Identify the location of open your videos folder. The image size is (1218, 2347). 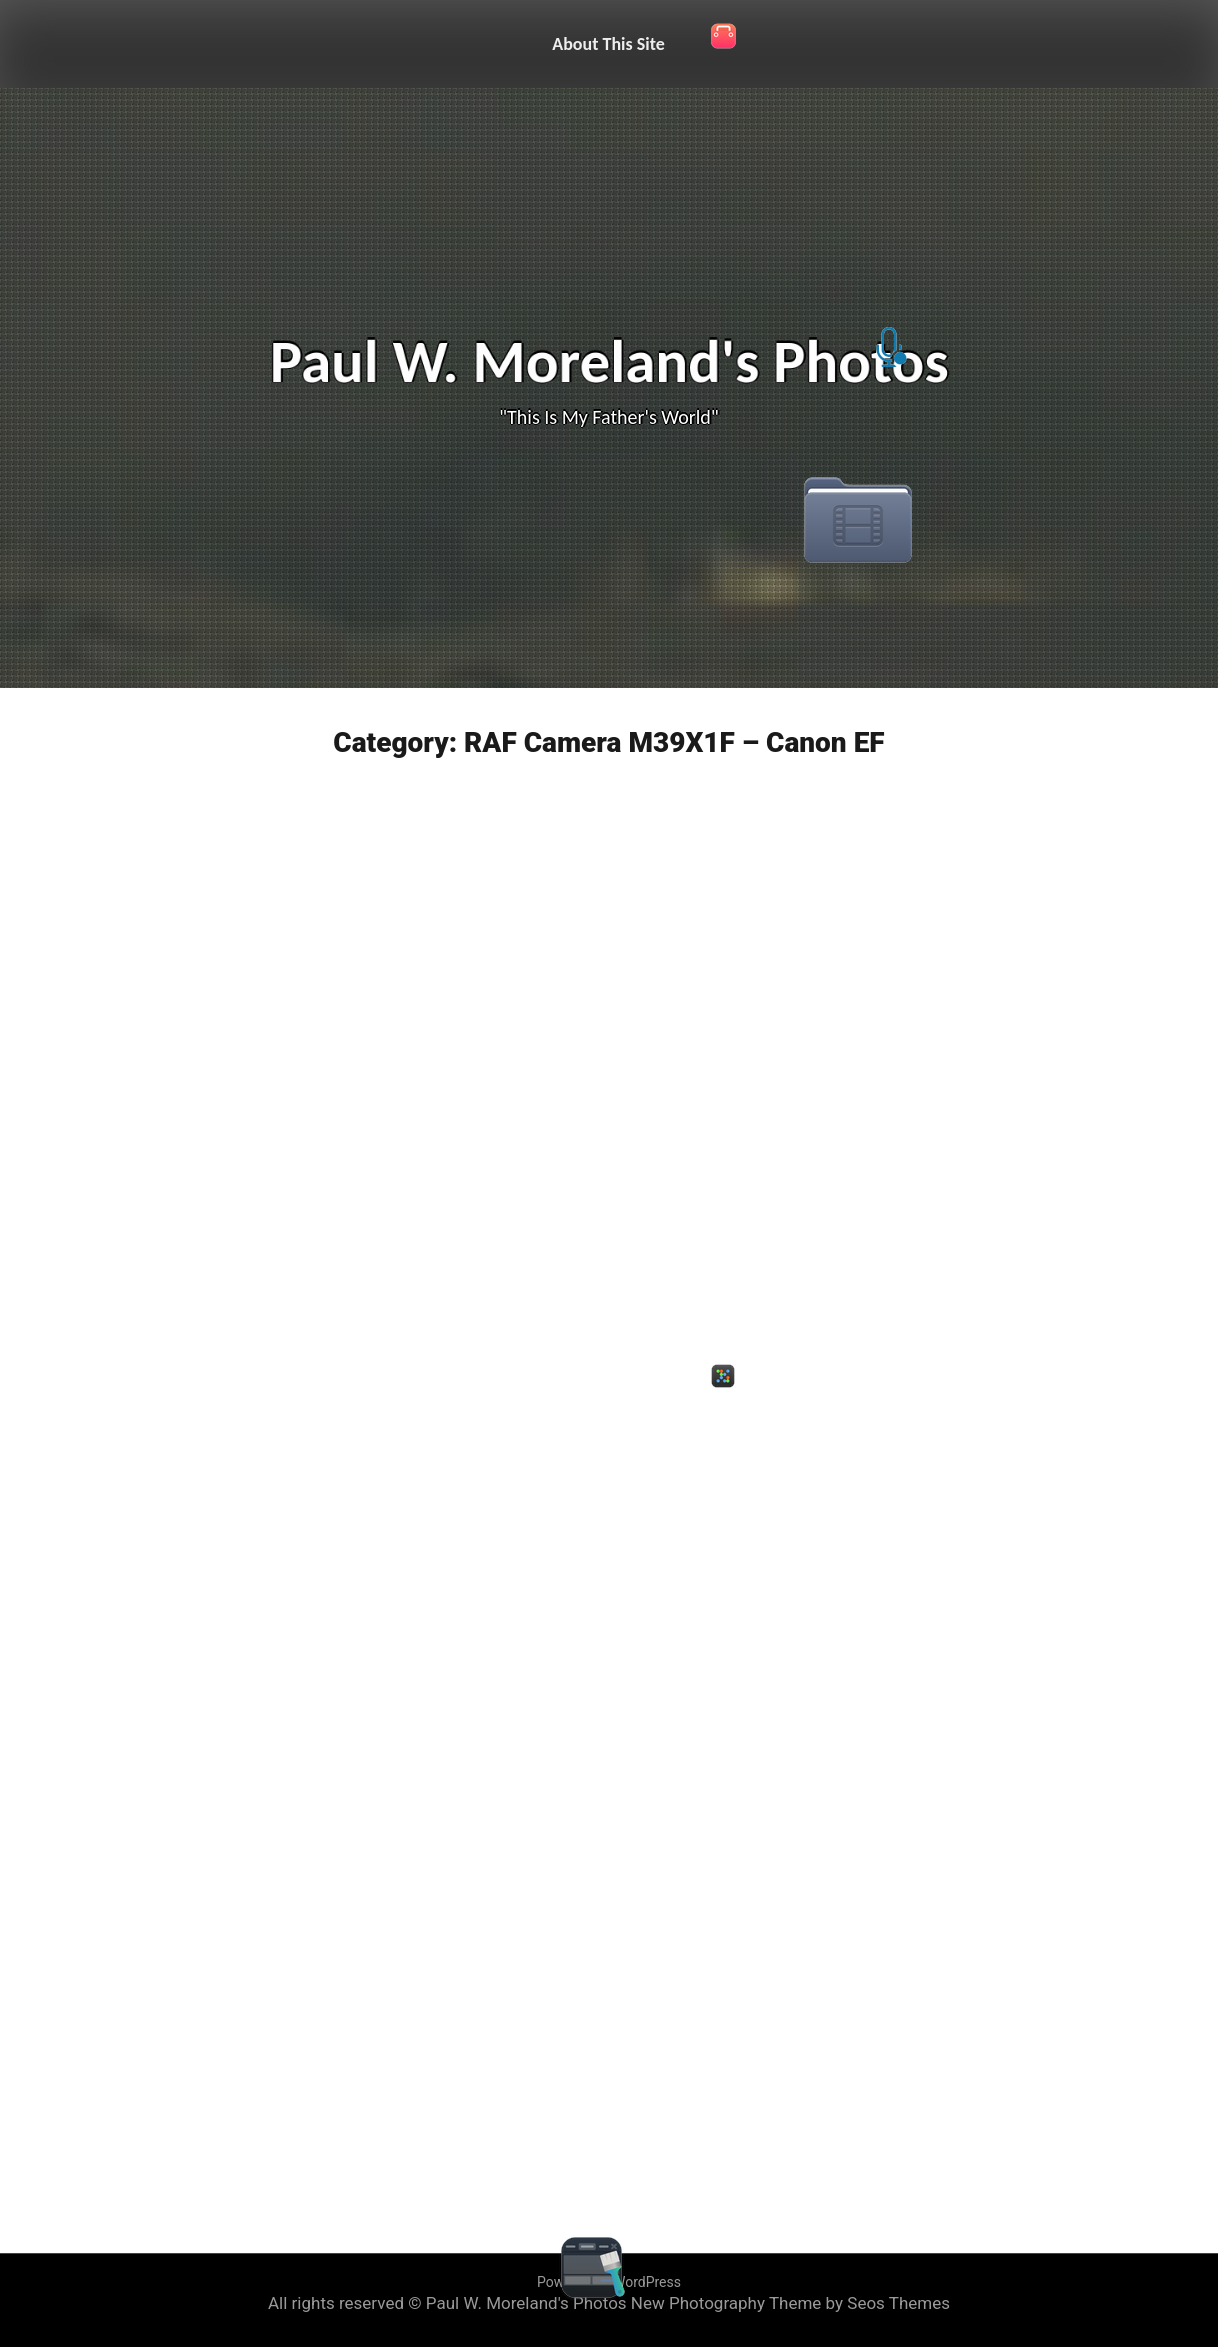
(858, 520).